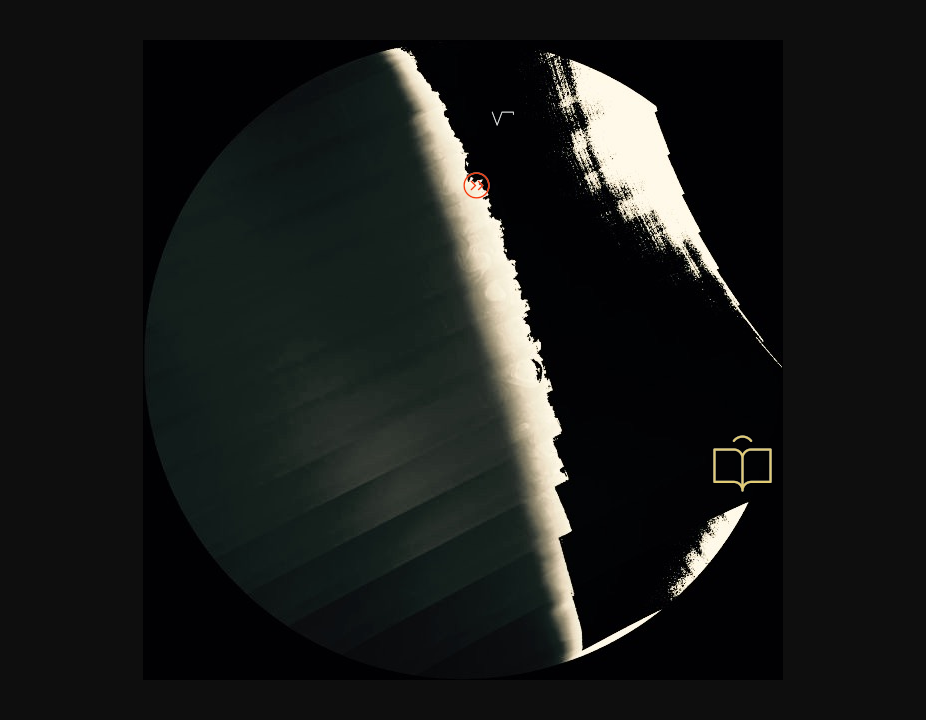 Image resolution: width=926 pixels, height=720 pixels. Describe the element at coordinates (476, 185) in the screenshot. I see `skip forward or advance to next item` at that location.